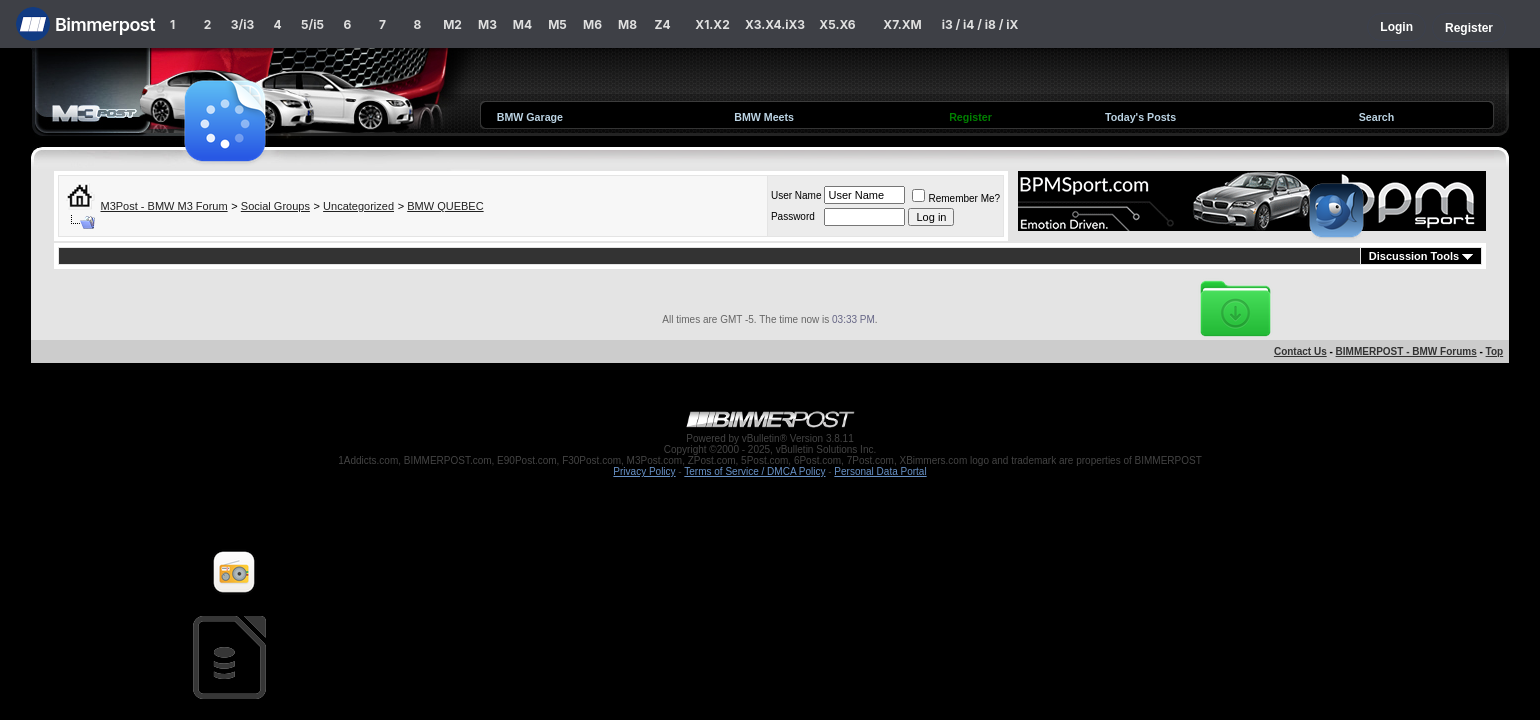 The image size is (1540, 720). I want to click on open goodvibes internet radio app, so click(234, 572).